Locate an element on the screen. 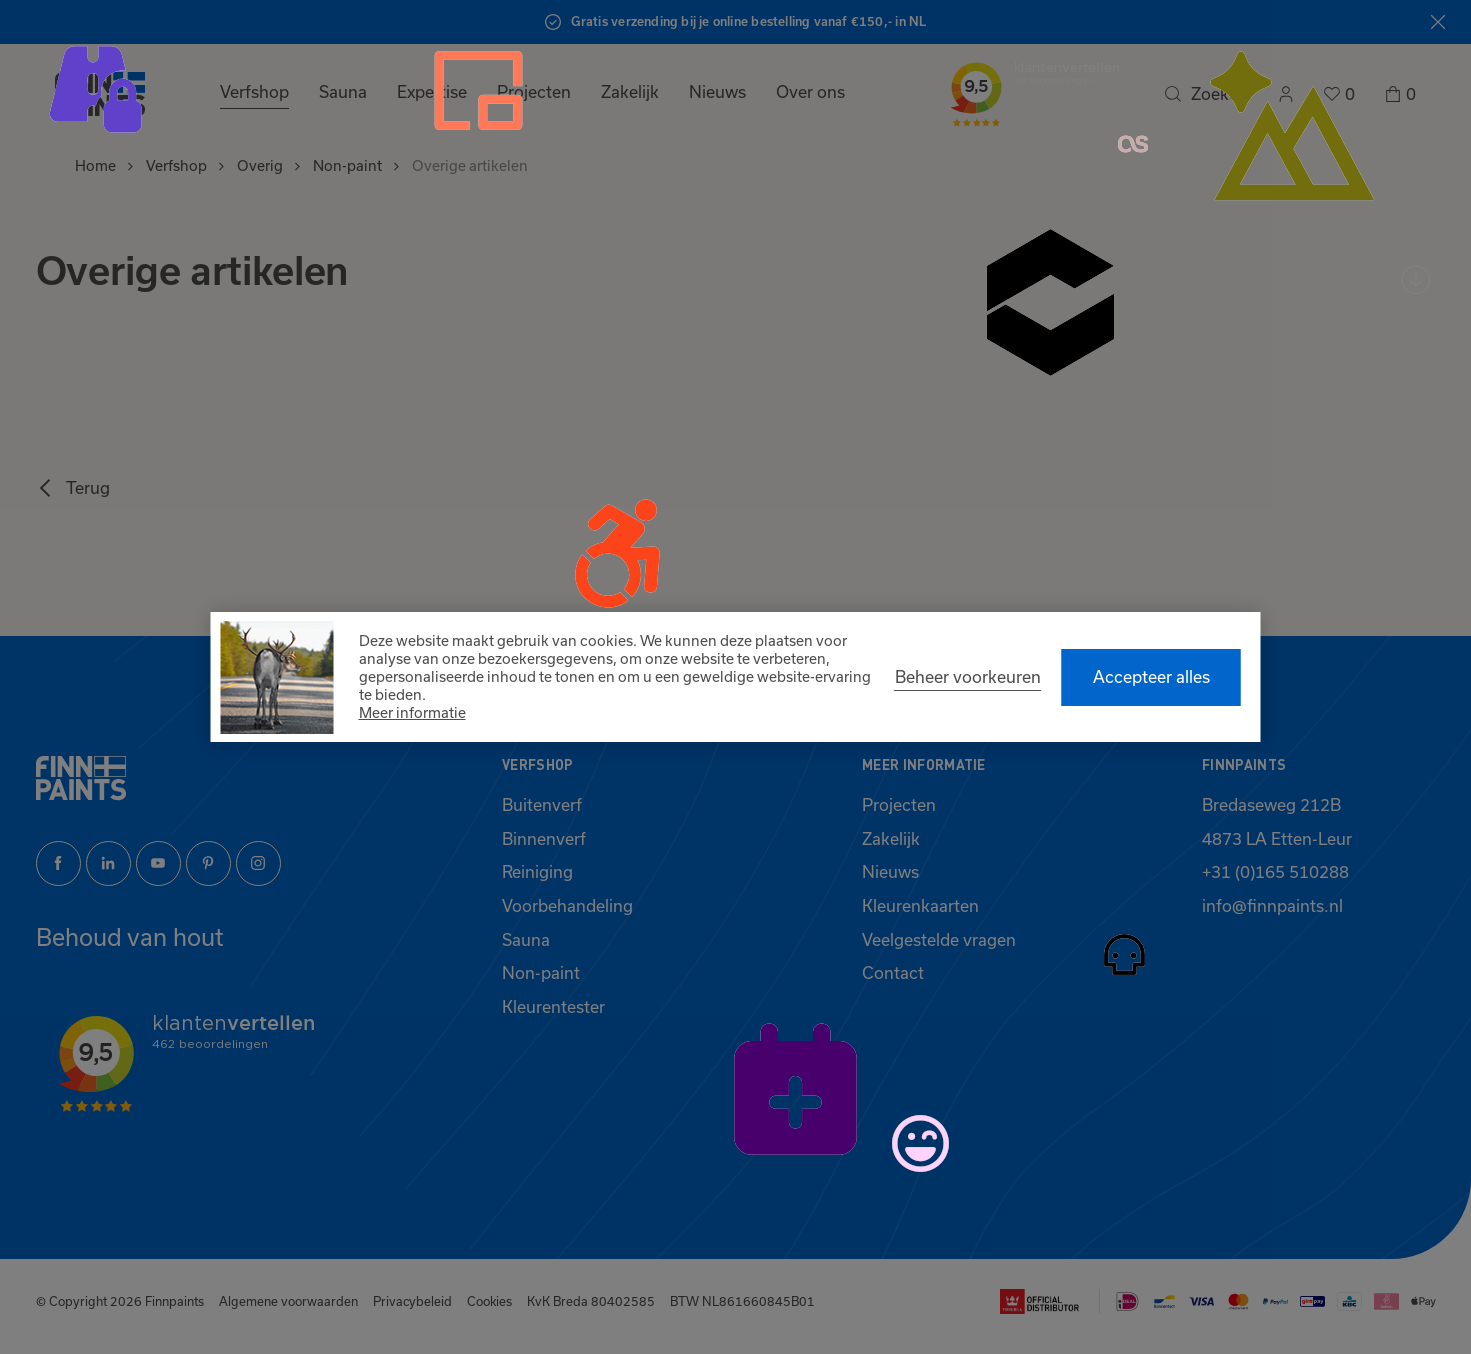 This screenshot has height=1354, width=1471. add a new event to your calendar is located at coordinates (795, 1093).